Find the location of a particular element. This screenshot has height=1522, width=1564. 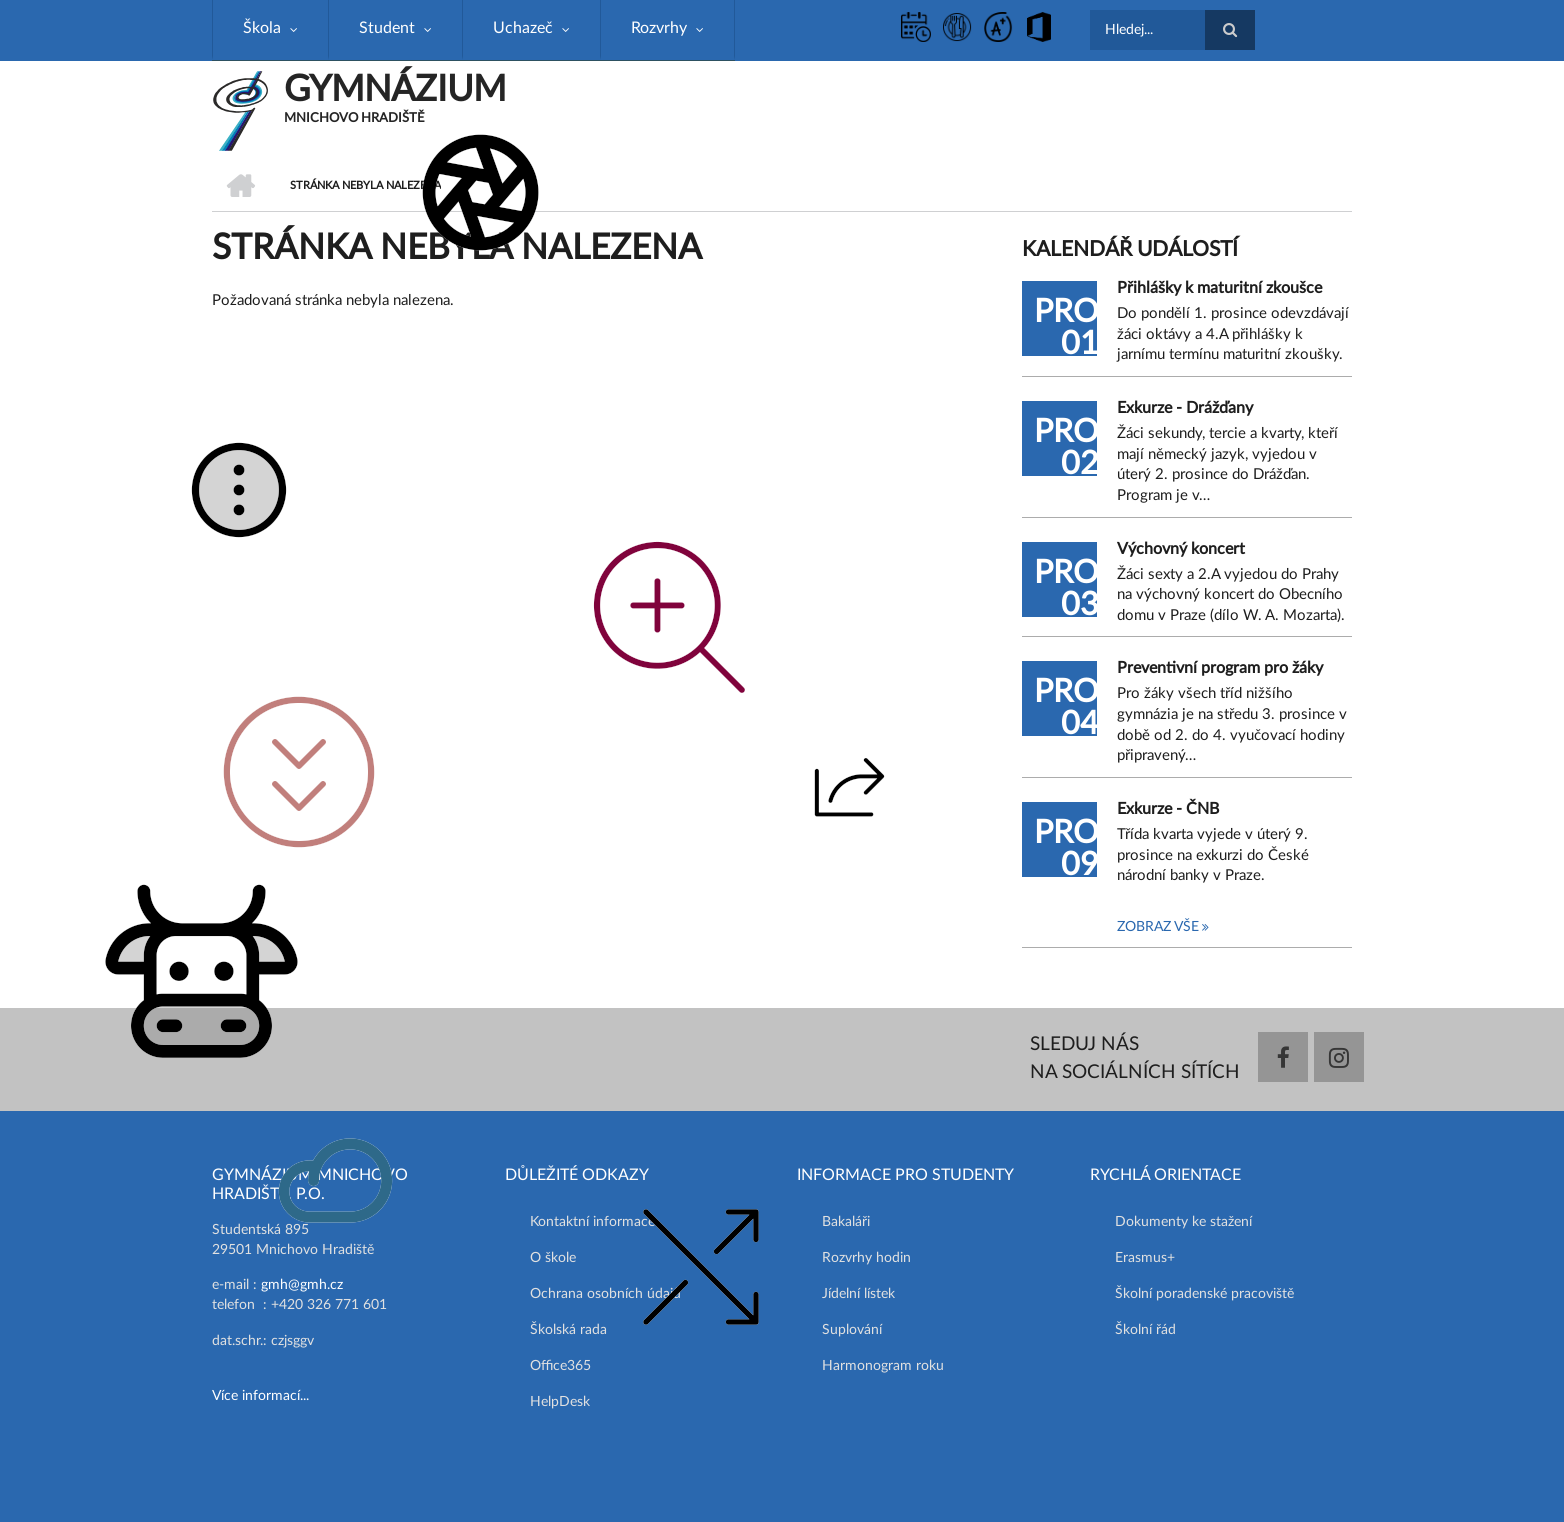

open more options menu is located at coordinates (239, 490).